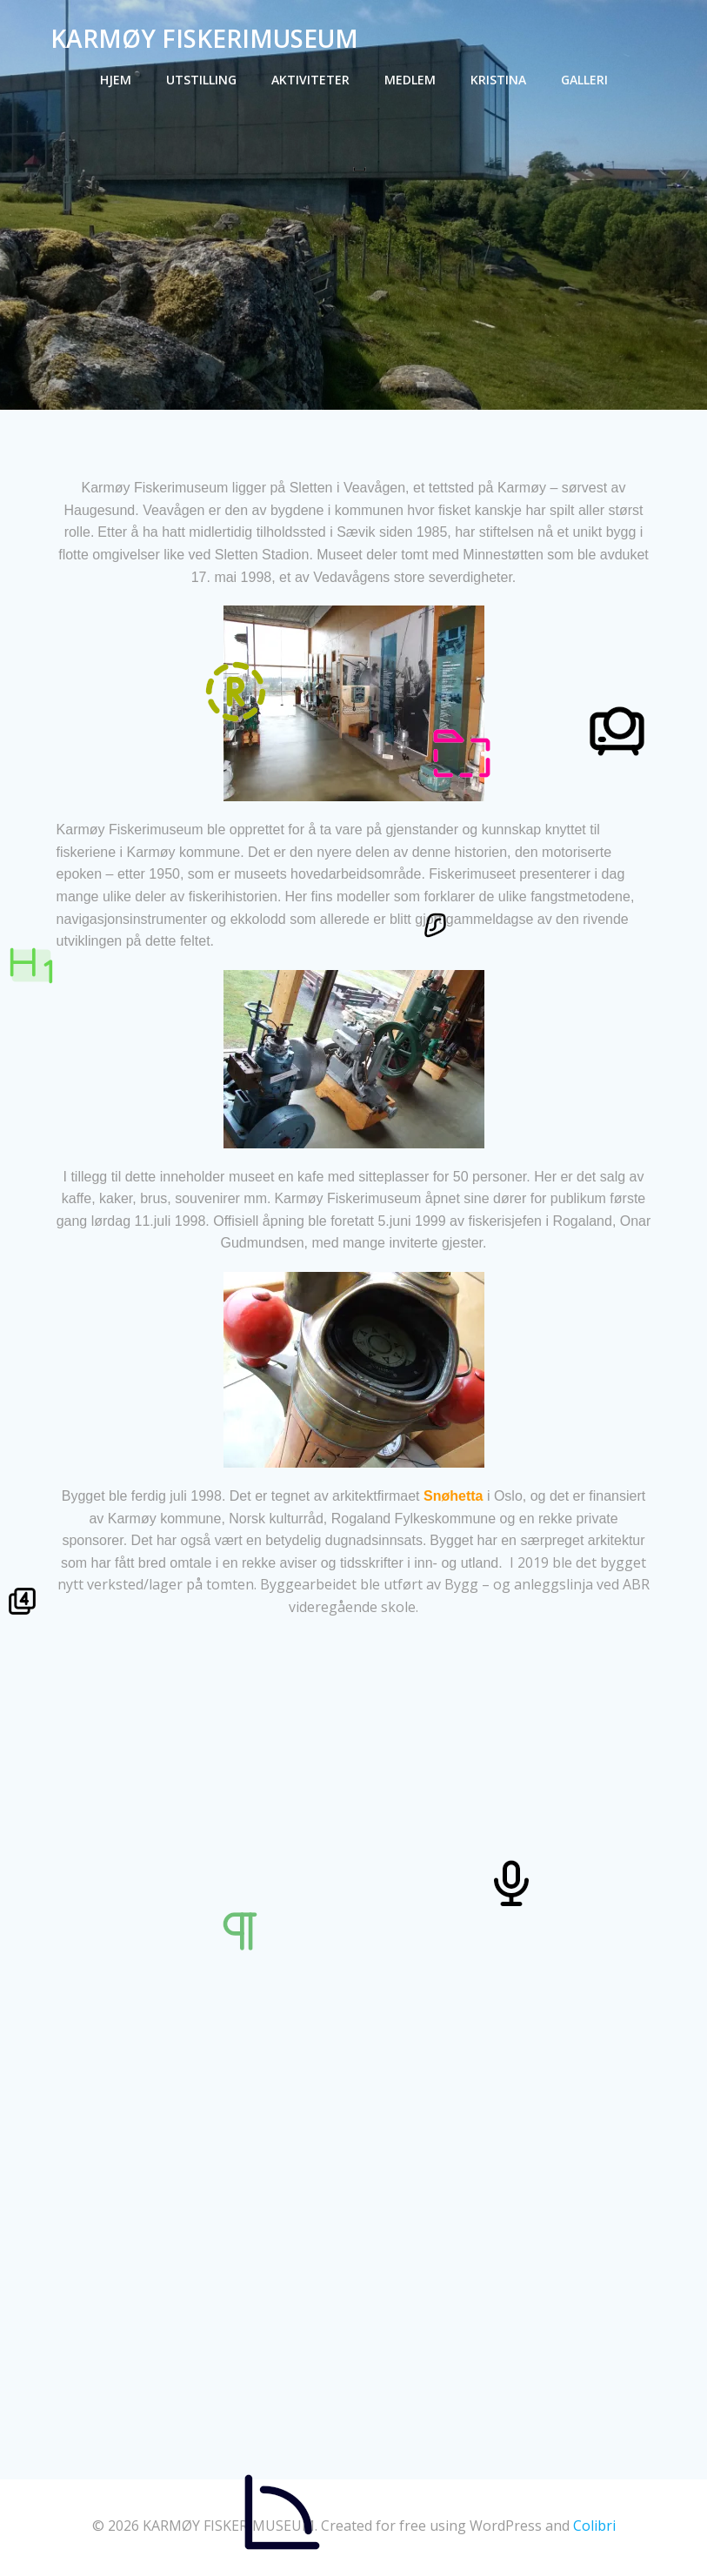 The image size is (707, 2576). What do you see at coordinates (435, 925) in the screenshot?
I see `open surfshark vpn app` at bounding box center [435, 925].